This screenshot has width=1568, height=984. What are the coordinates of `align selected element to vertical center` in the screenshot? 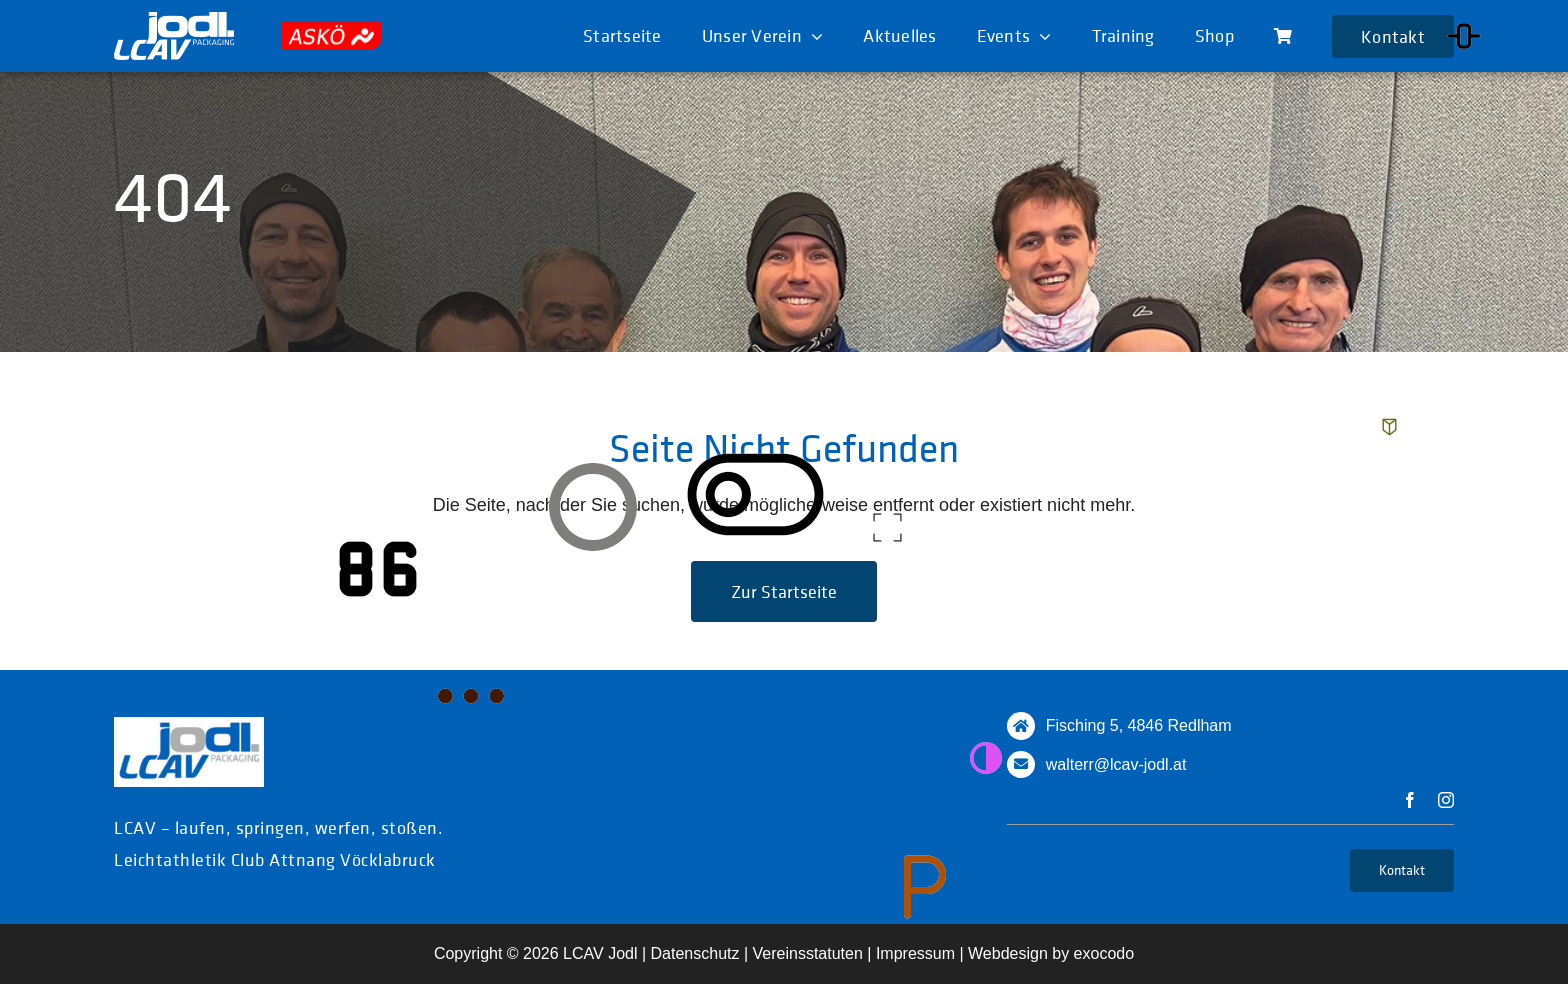 It's located at (1464, 36).